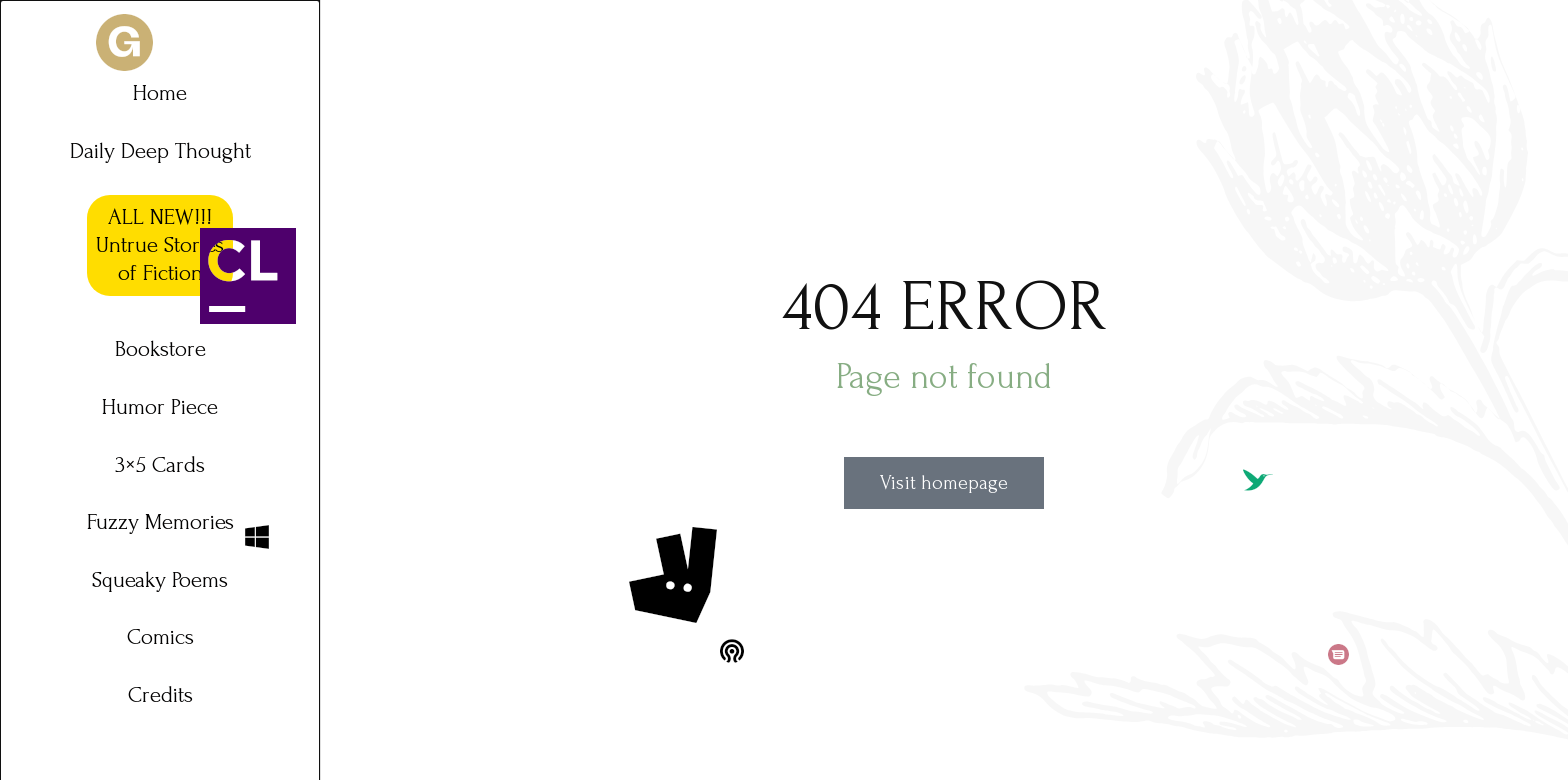 The height and width of the screenshot is (780, 1568). What do you see at coordinates (257, 537) in the screenshot?
I see `windows operating system logo` at bounding box center [257, 537].